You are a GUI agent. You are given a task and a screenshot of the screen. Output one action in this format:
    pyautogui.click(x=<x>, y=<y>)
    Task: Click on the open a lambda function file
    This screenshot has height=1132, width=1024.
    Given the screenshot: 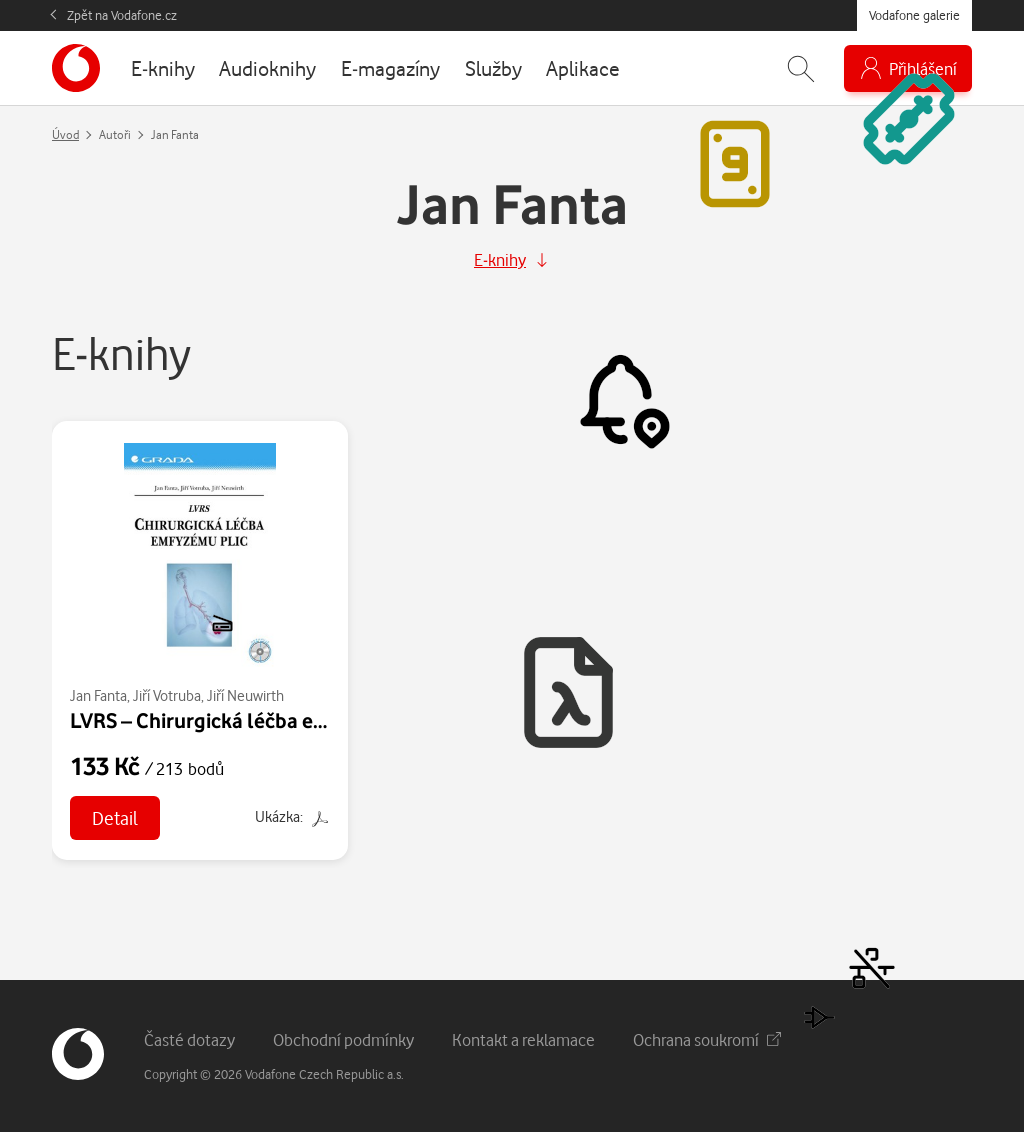 What is the action you would take?
    pyautogui.click(x=568, y=692)
    